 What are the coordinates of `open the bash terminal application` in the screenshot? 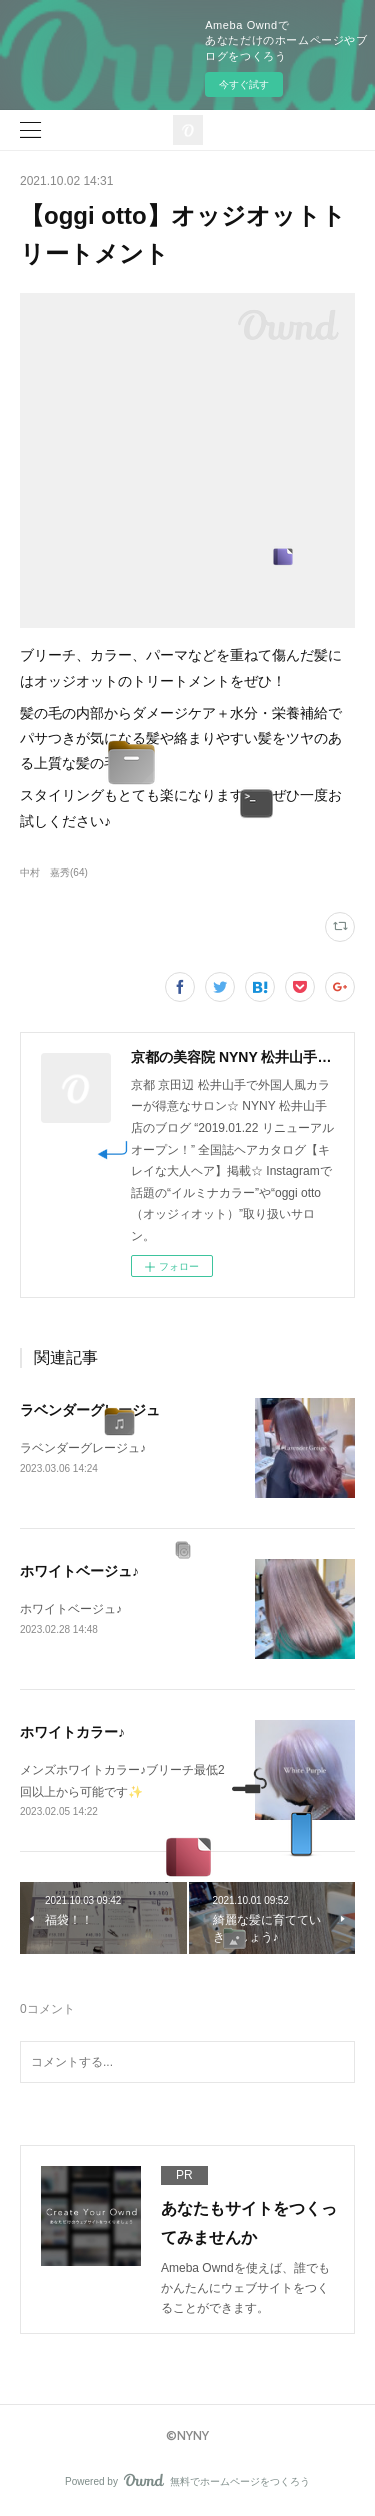 It's located at (256, 803).